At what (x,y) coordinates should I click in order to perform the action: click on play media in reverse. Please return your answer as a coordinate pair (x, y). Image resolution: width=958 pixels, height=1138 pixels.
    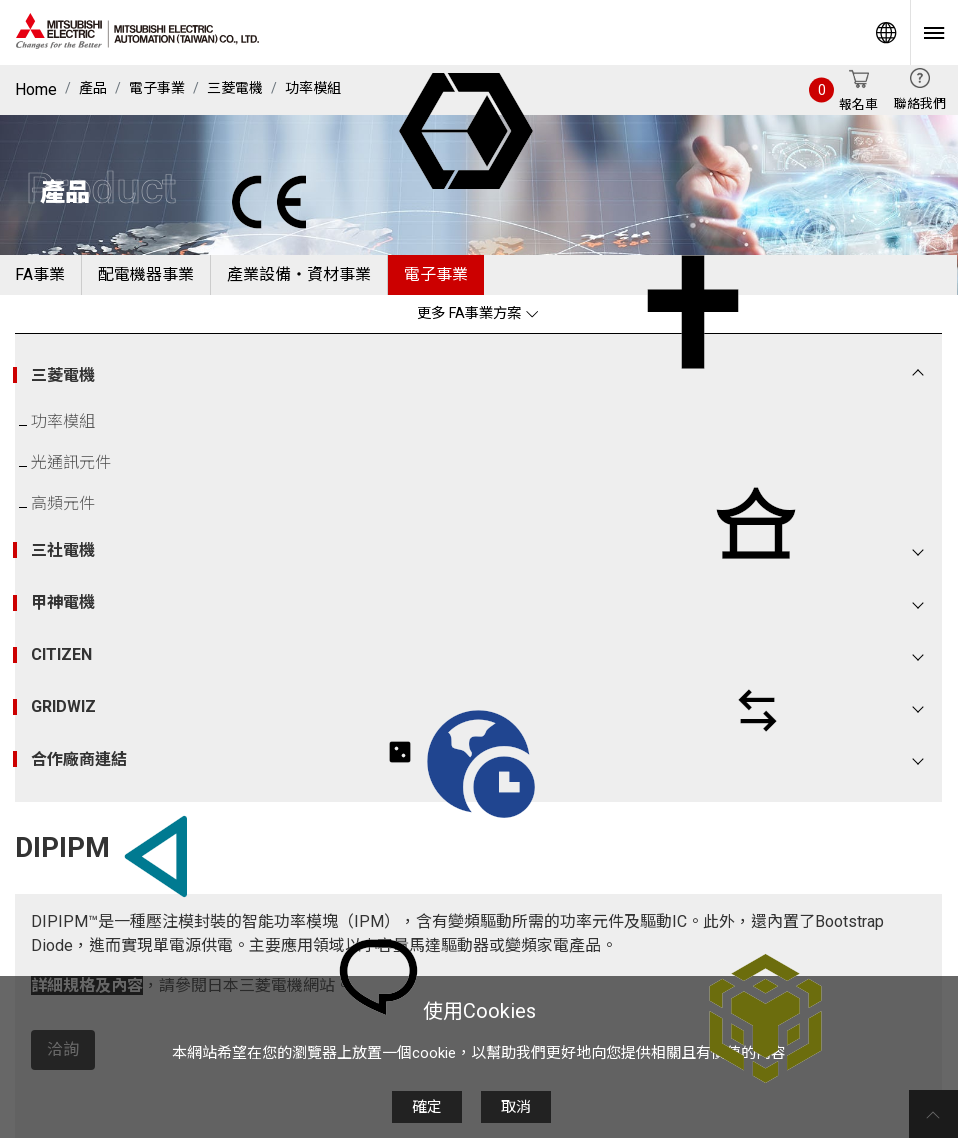
    Looking at the image, I should click on (165, 856).